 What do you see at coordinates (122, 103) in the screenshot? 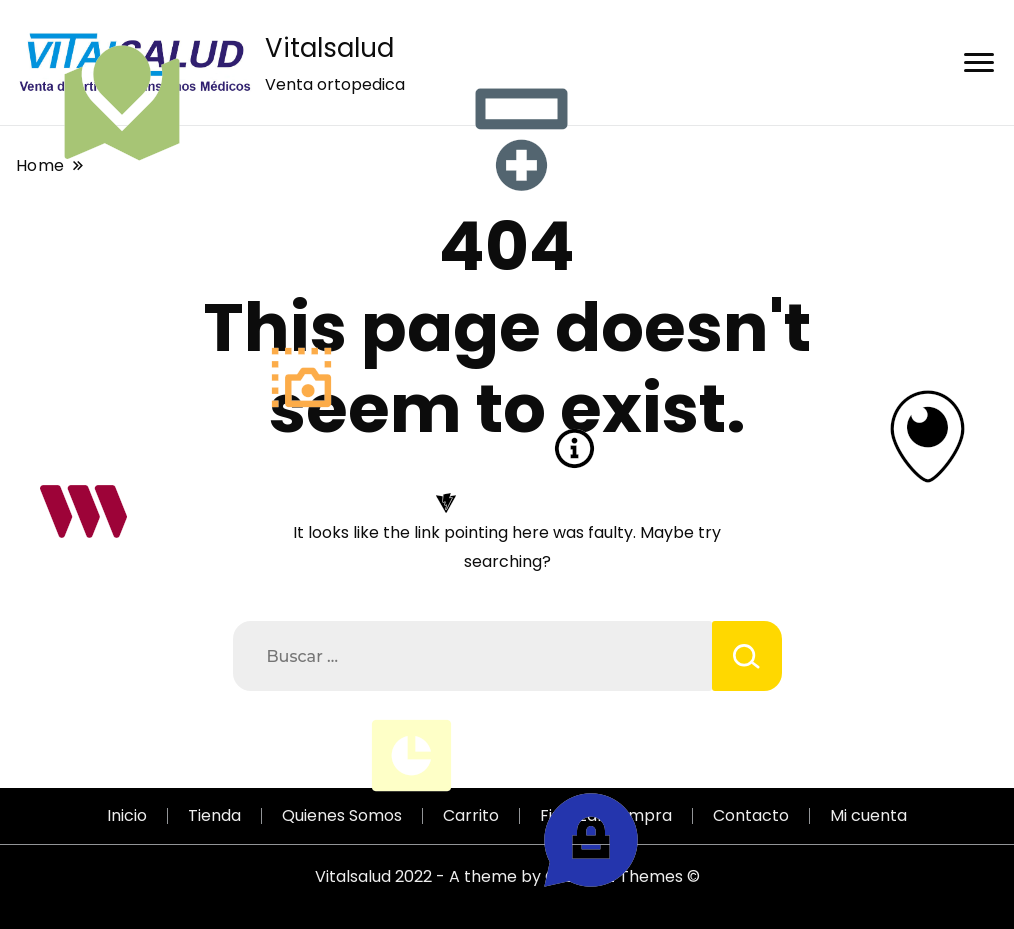
I see `view map with pinned location` at bounding box center [122, 103].